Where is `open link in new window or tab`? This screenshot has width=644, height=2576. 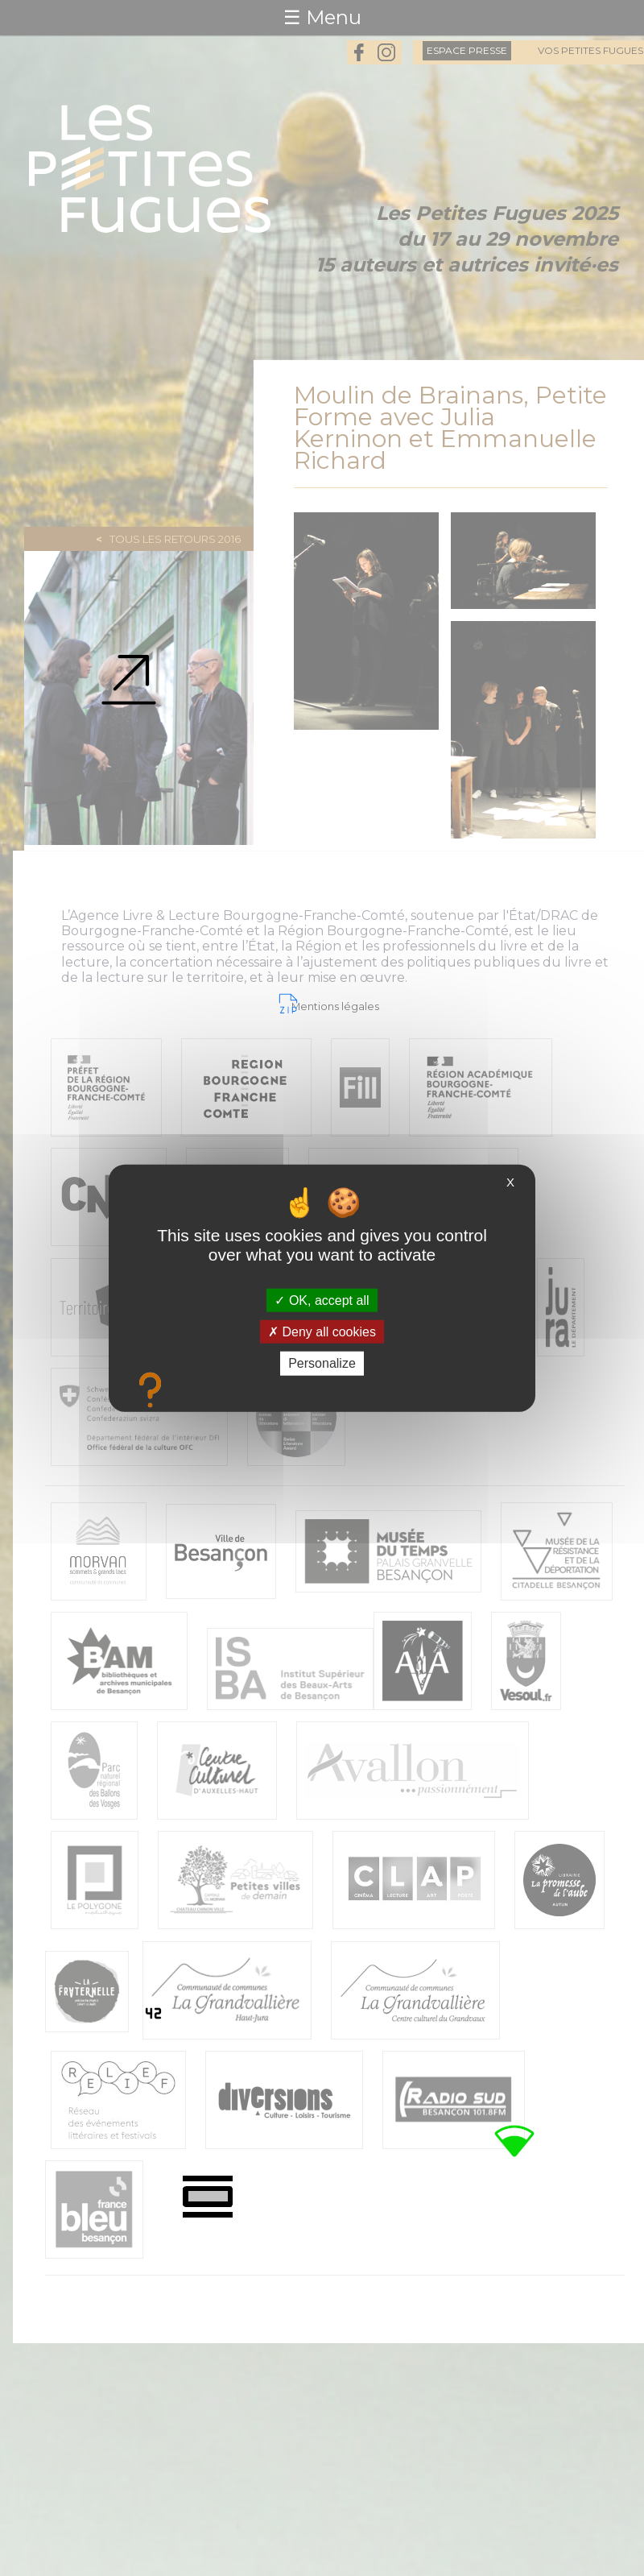
open link in new window or tab is located at coordinates (129, 677).